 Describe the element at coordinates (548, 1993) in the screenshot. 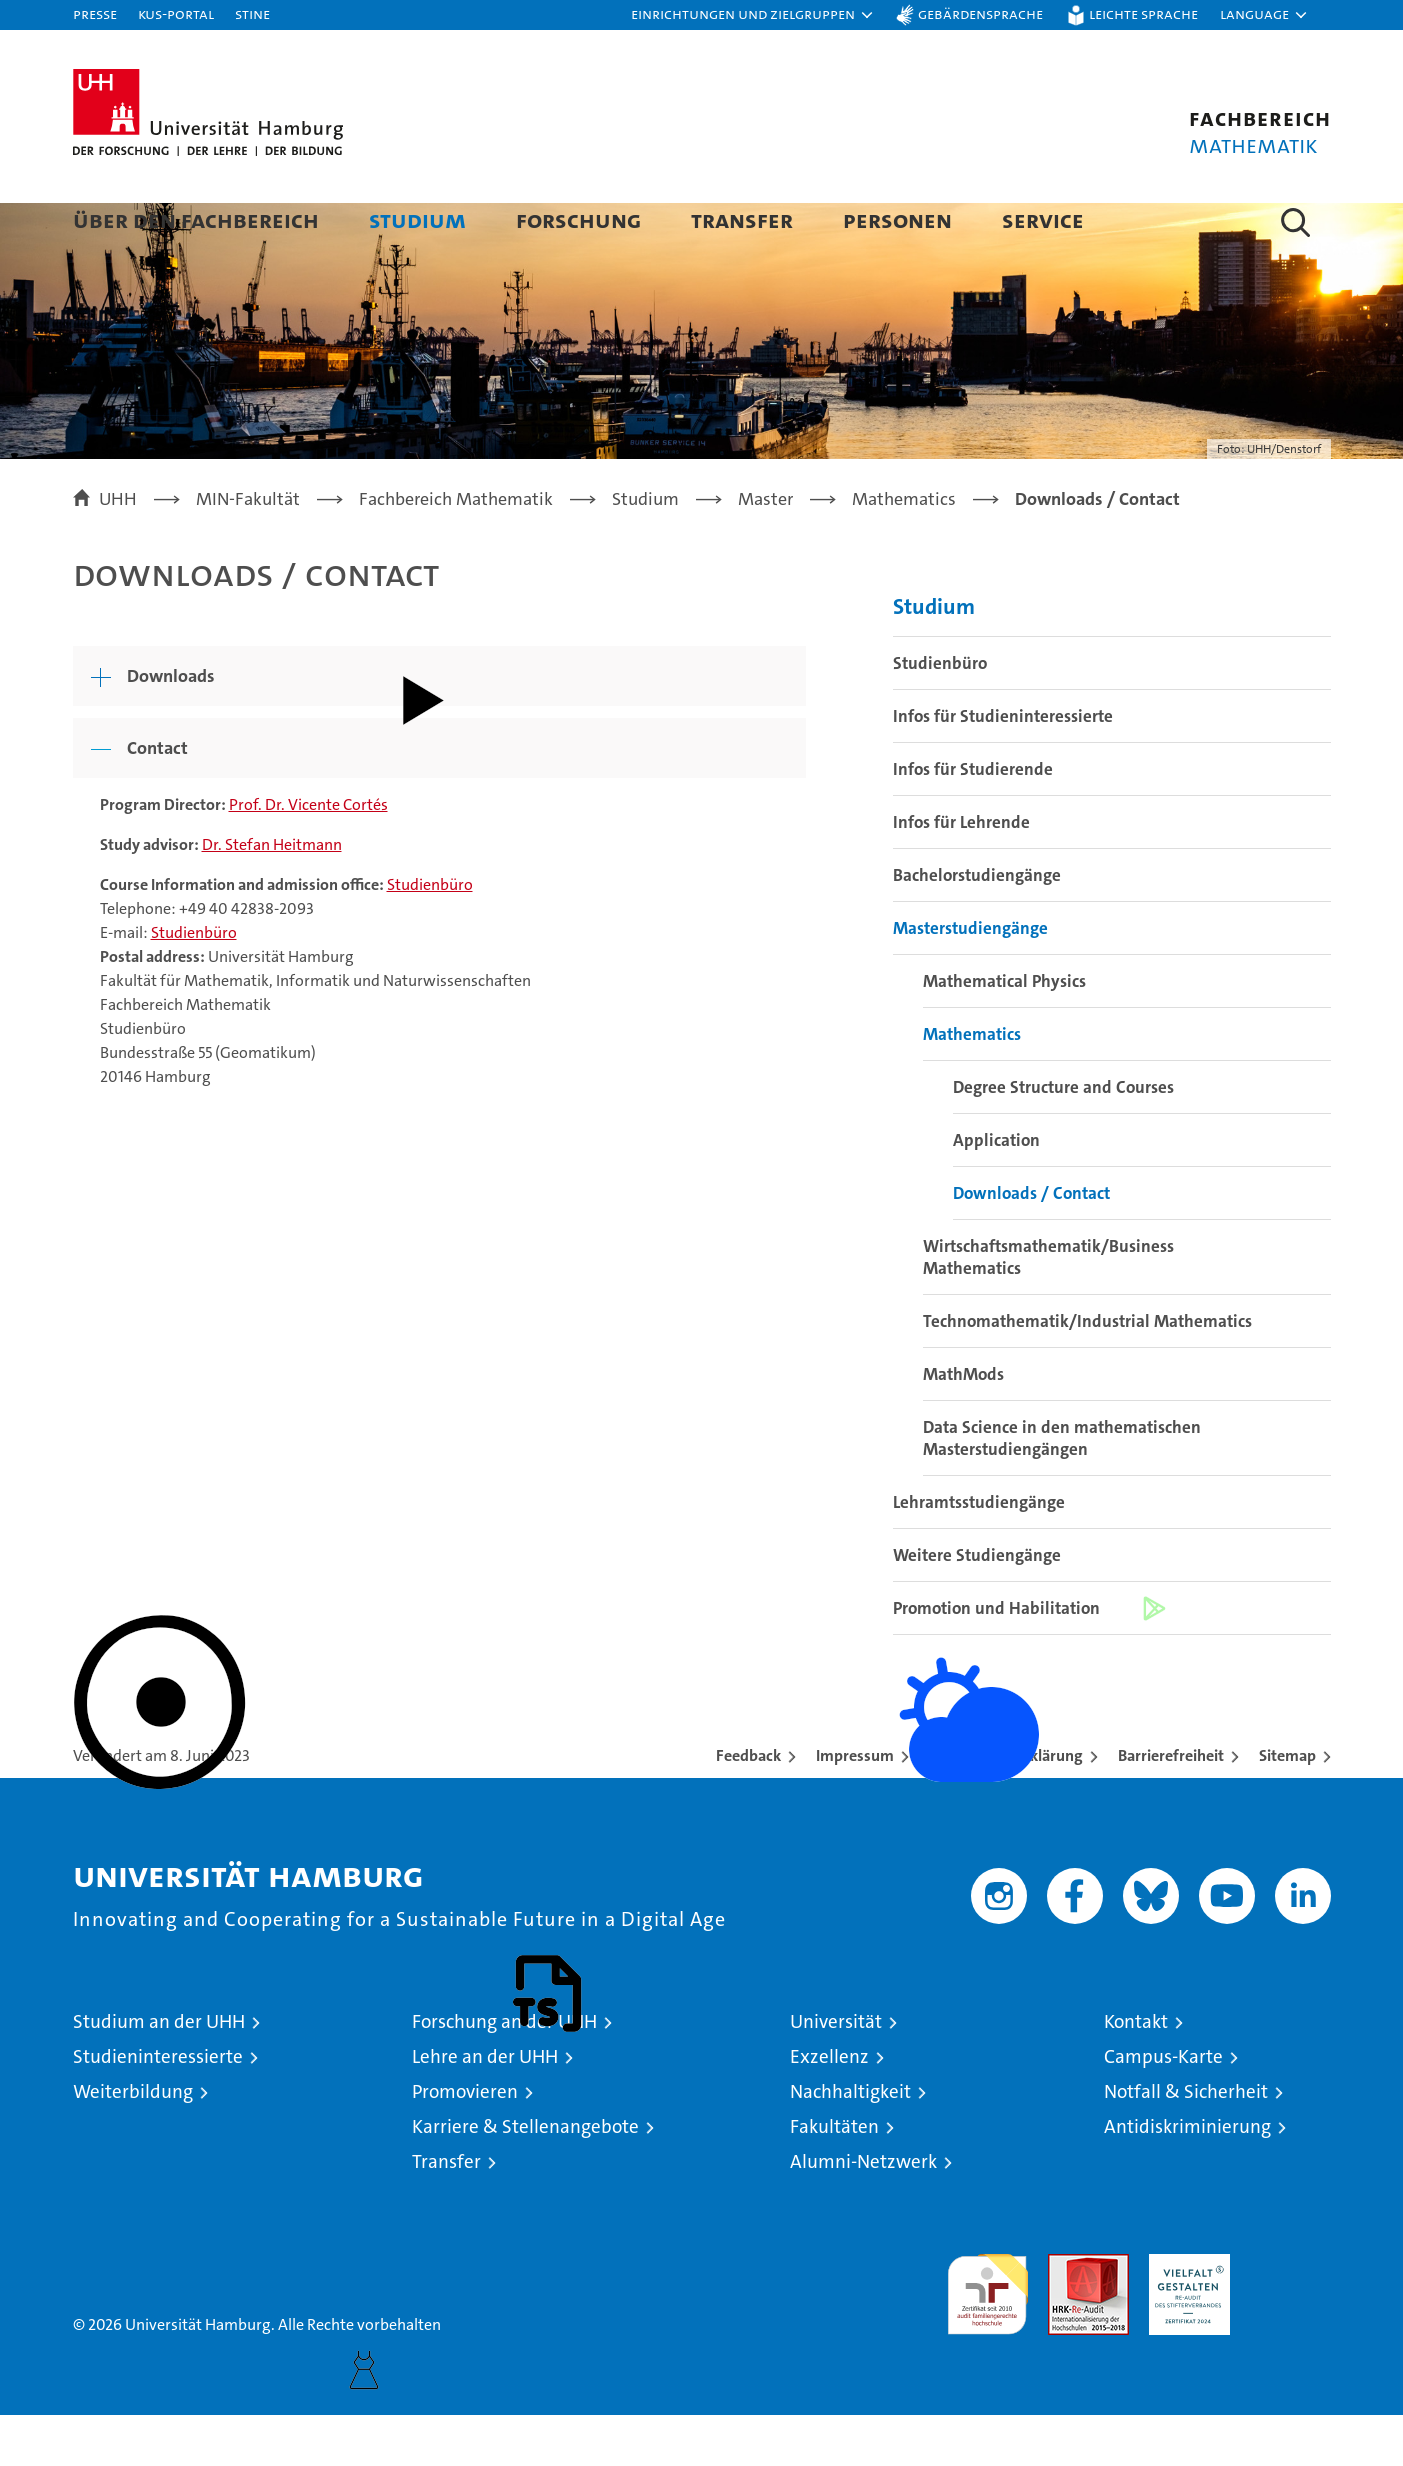

I see `a TypeScript file` at that location.